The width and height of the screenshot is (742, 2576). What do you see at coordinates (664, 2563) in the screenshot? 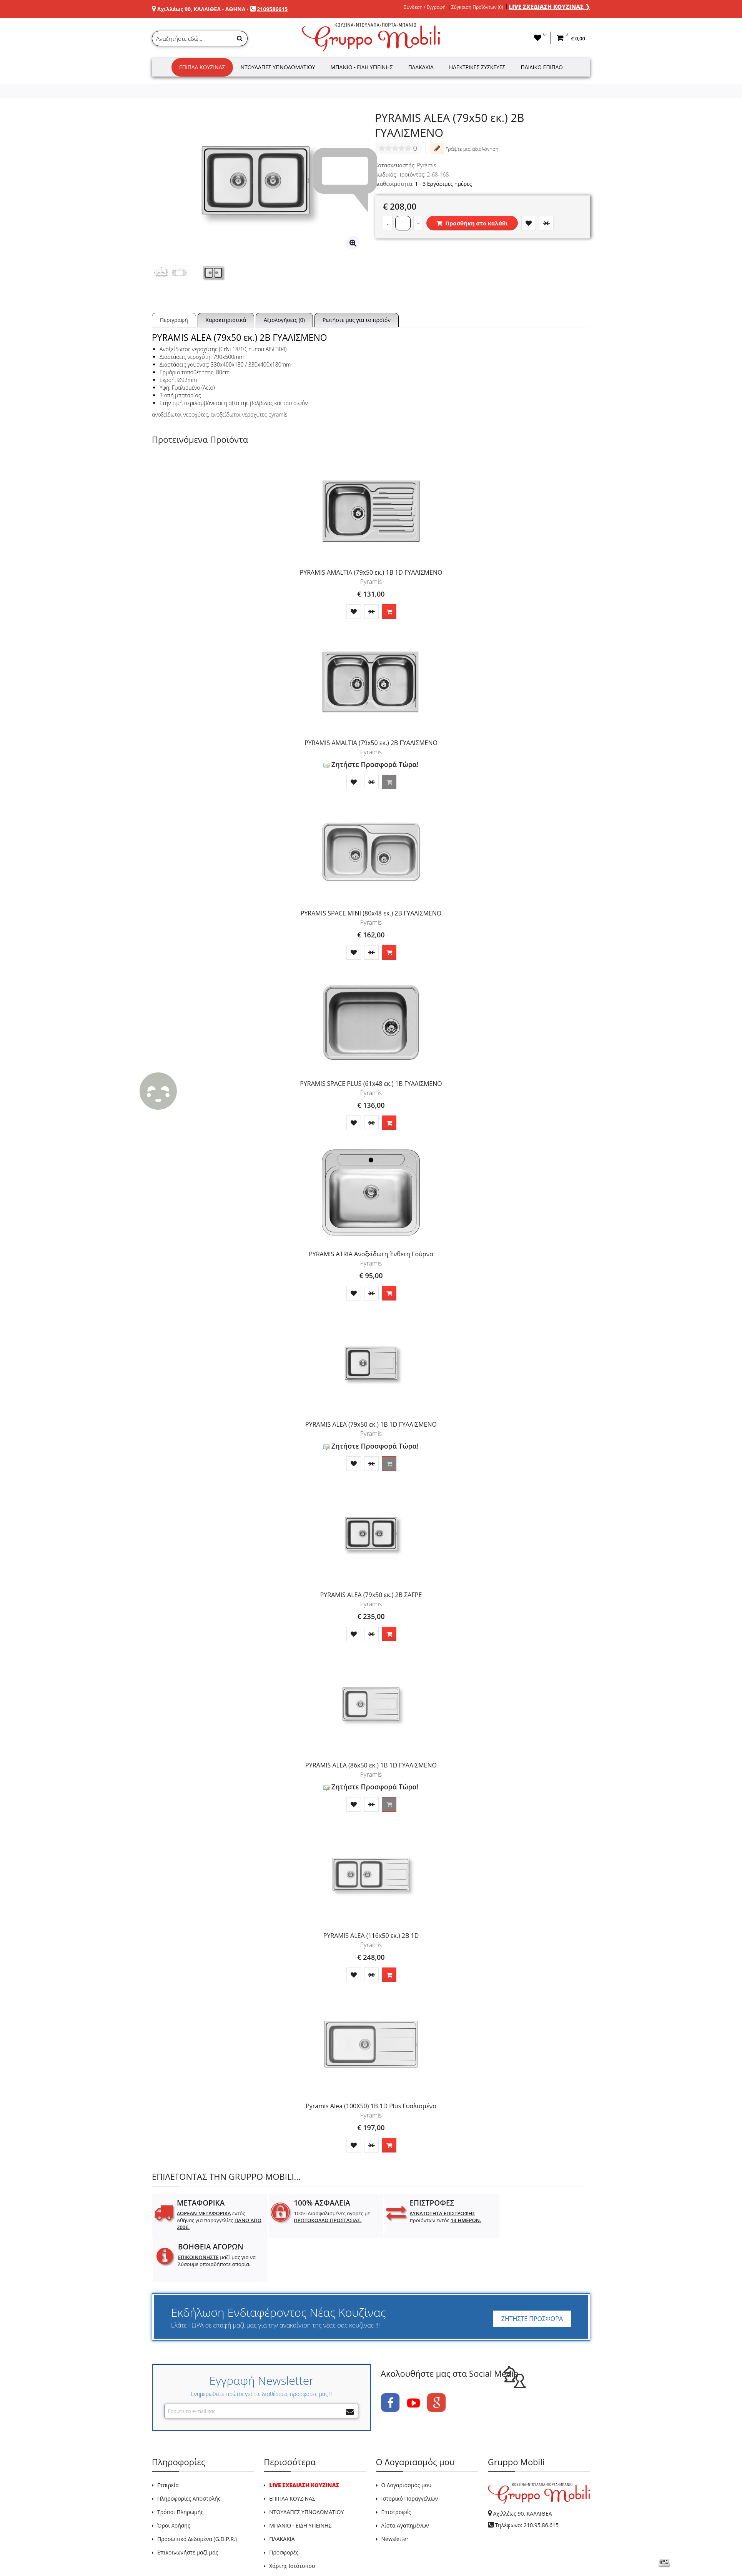
I see `open desktop preferences` at bounding box center [664, 2563].